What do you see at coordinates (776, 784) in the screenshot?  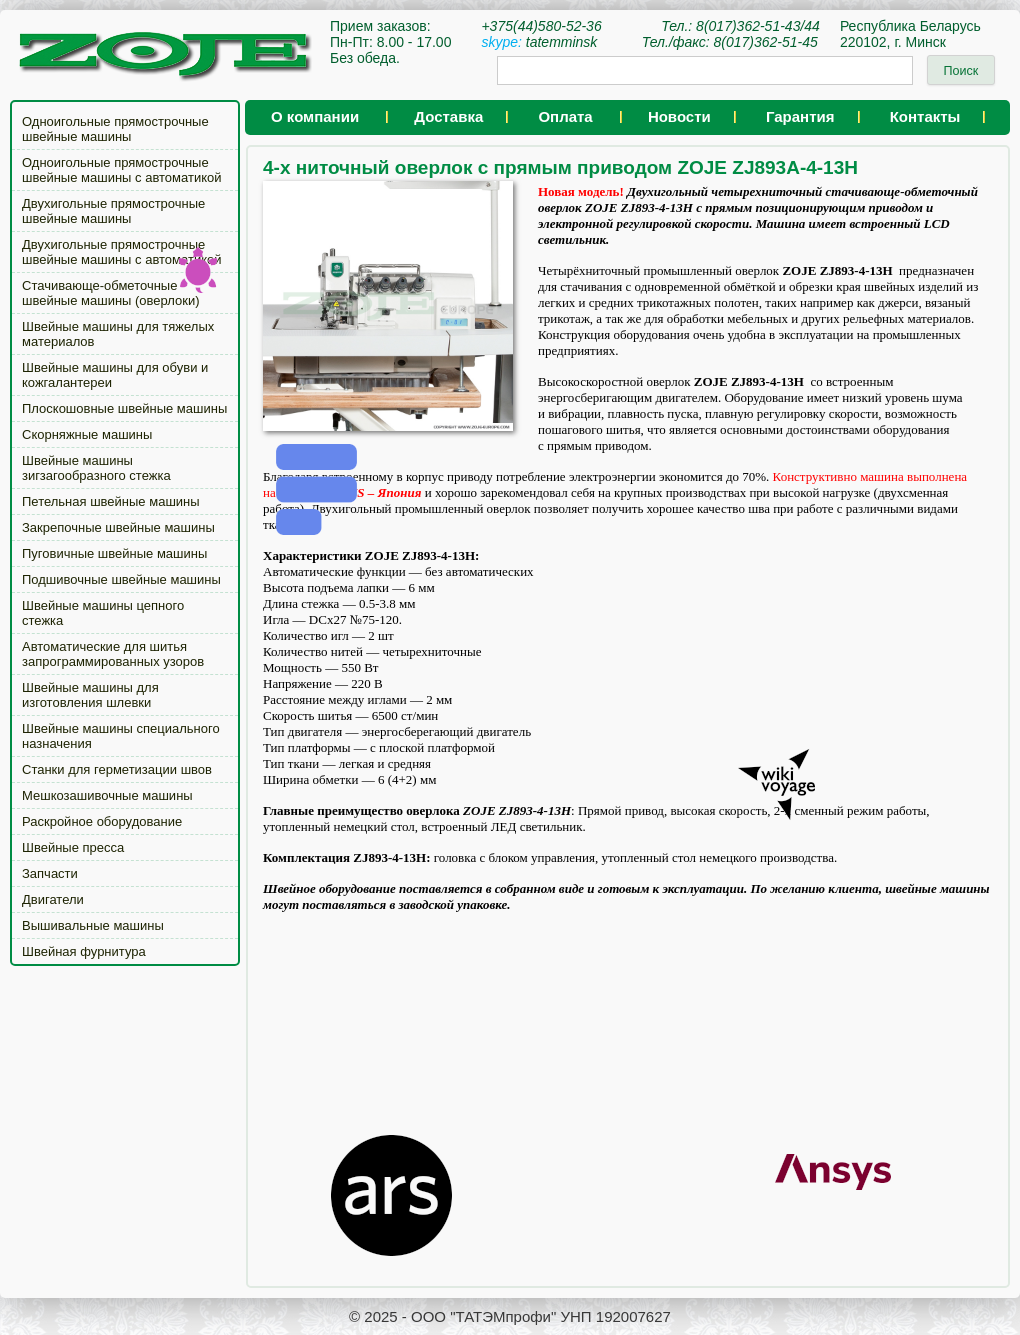 I see `open wikivoyage travel guide` at bounding box center [776, 784].